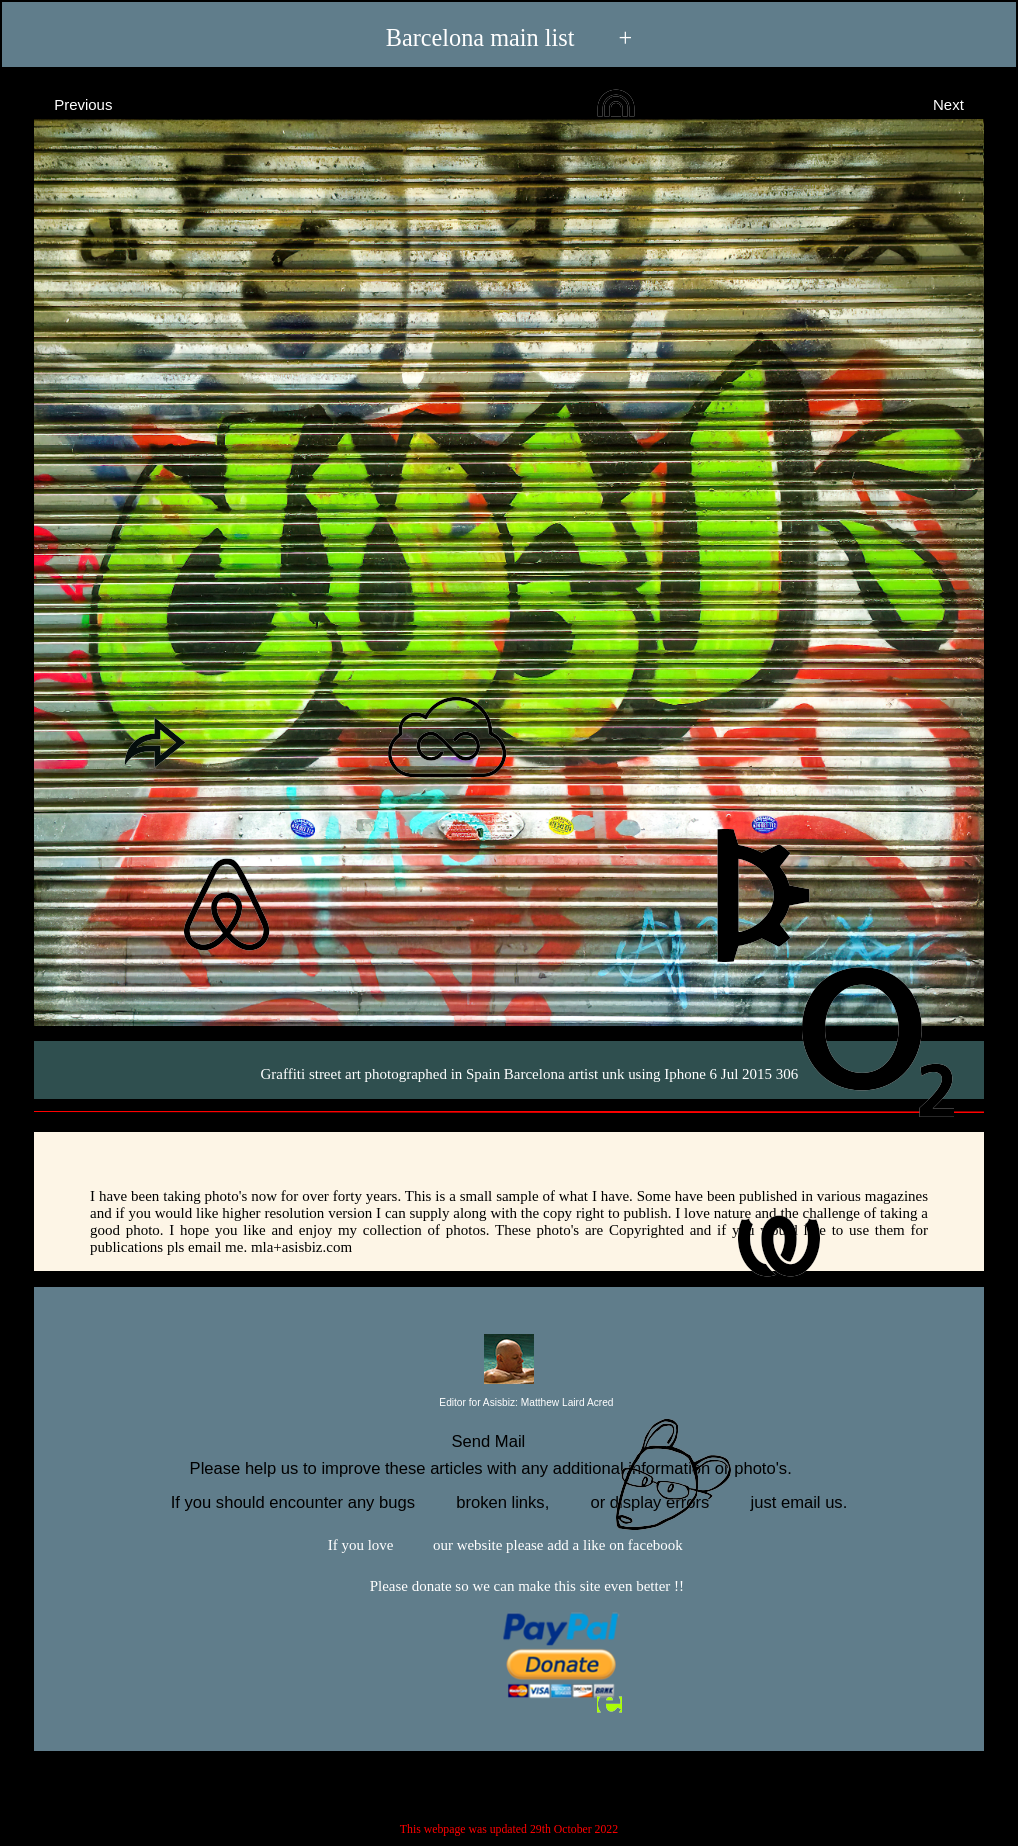 The image size is (1018, 1846). I want to click on view weather conditions with rainbow, so click(616, 103).